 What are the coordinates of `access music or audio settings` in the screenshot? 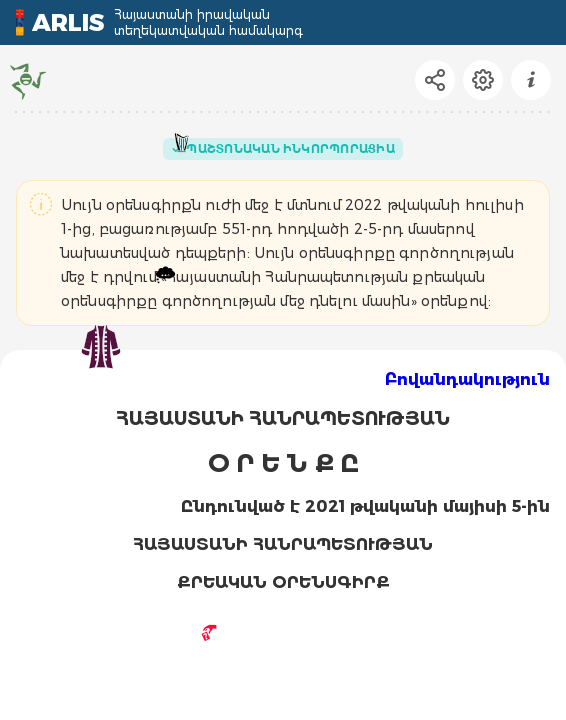 It's located at (181, 142).